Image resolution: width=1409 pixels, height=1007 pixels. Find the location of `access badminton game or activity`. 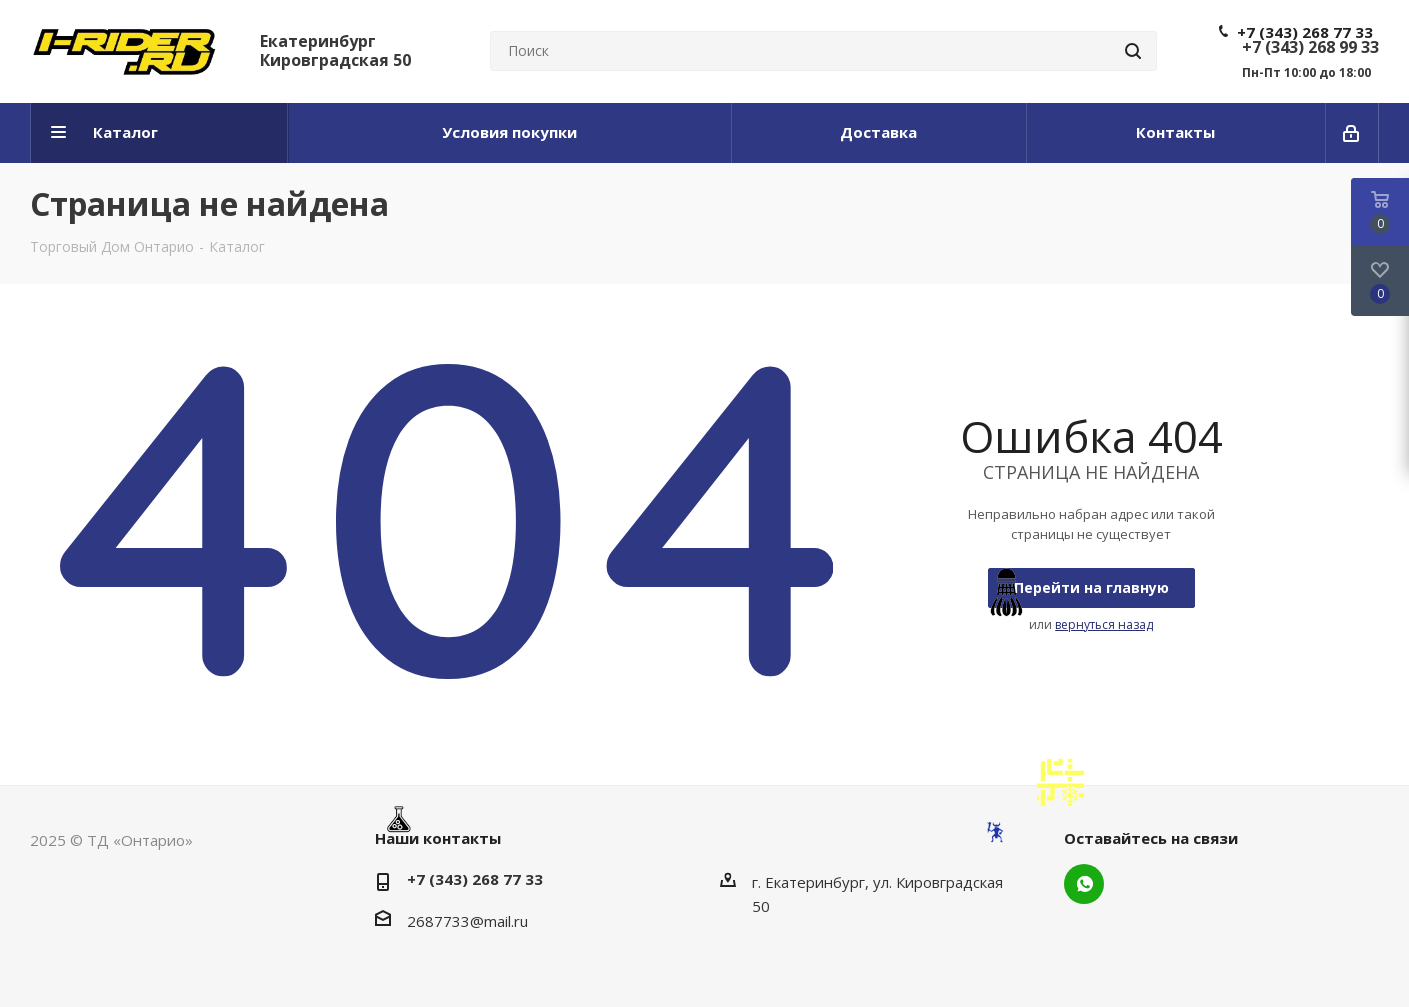

access badminton game or activity is located at coordinates (1006, 592).